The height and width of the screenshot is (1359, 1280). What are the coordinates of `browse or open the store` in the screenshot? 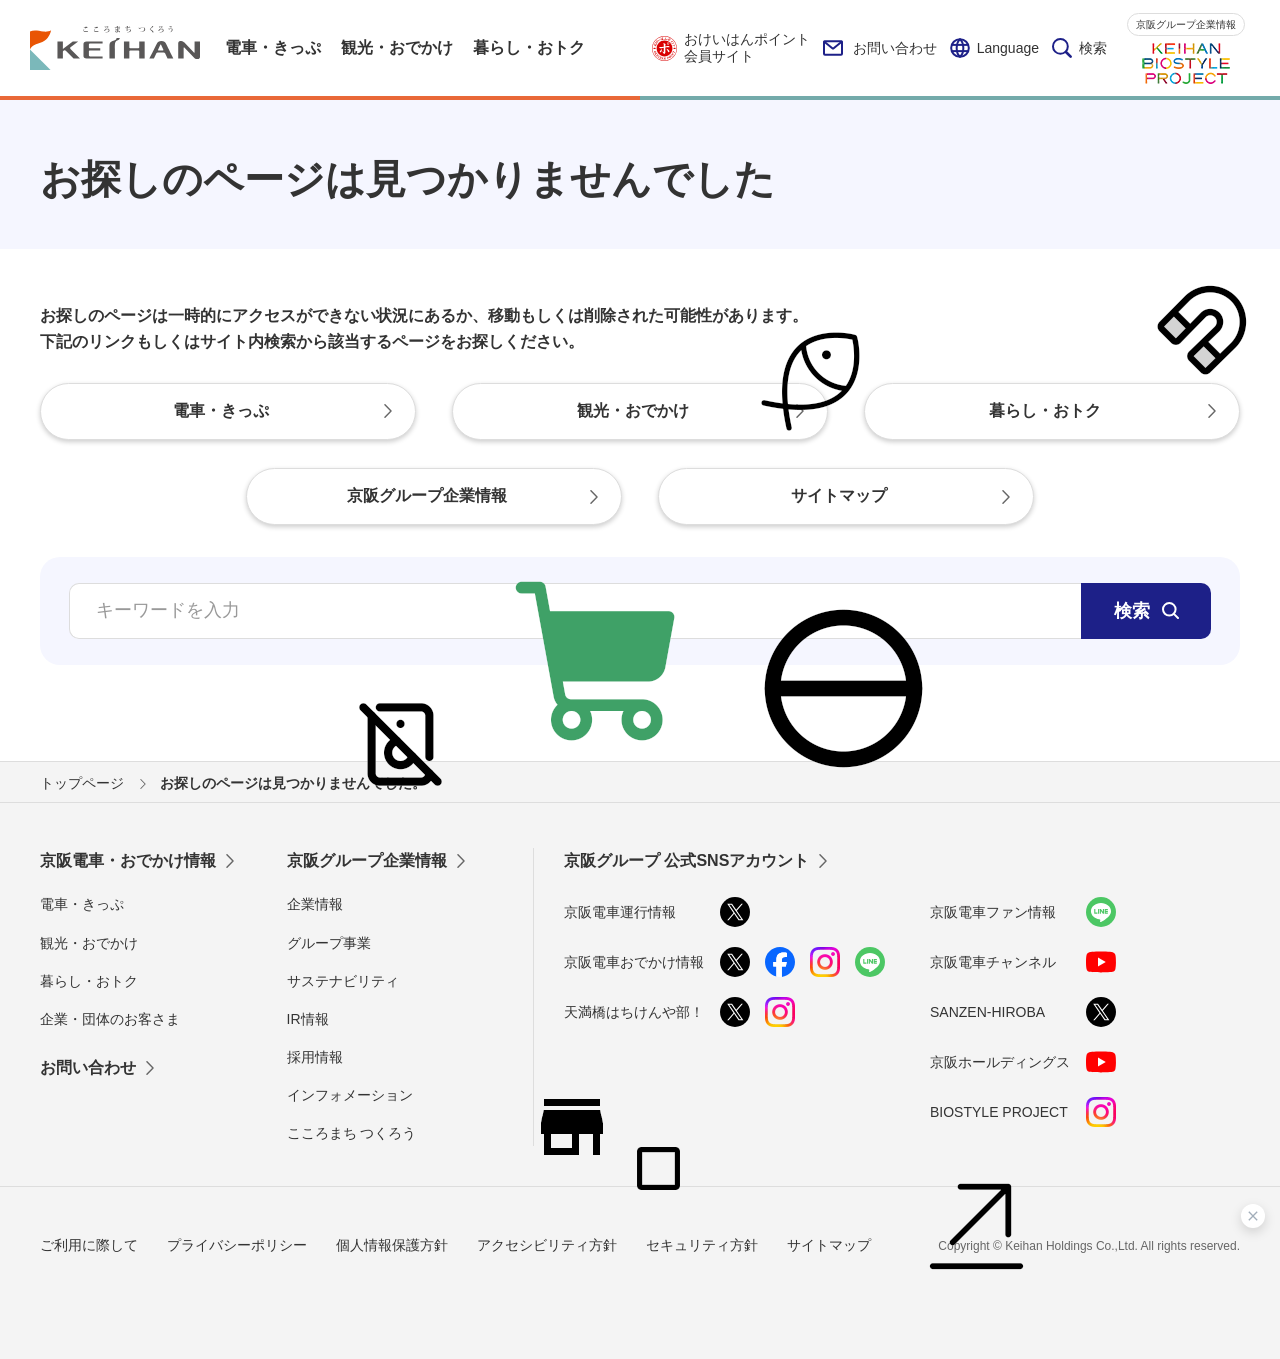 It's located at (572, 1127).